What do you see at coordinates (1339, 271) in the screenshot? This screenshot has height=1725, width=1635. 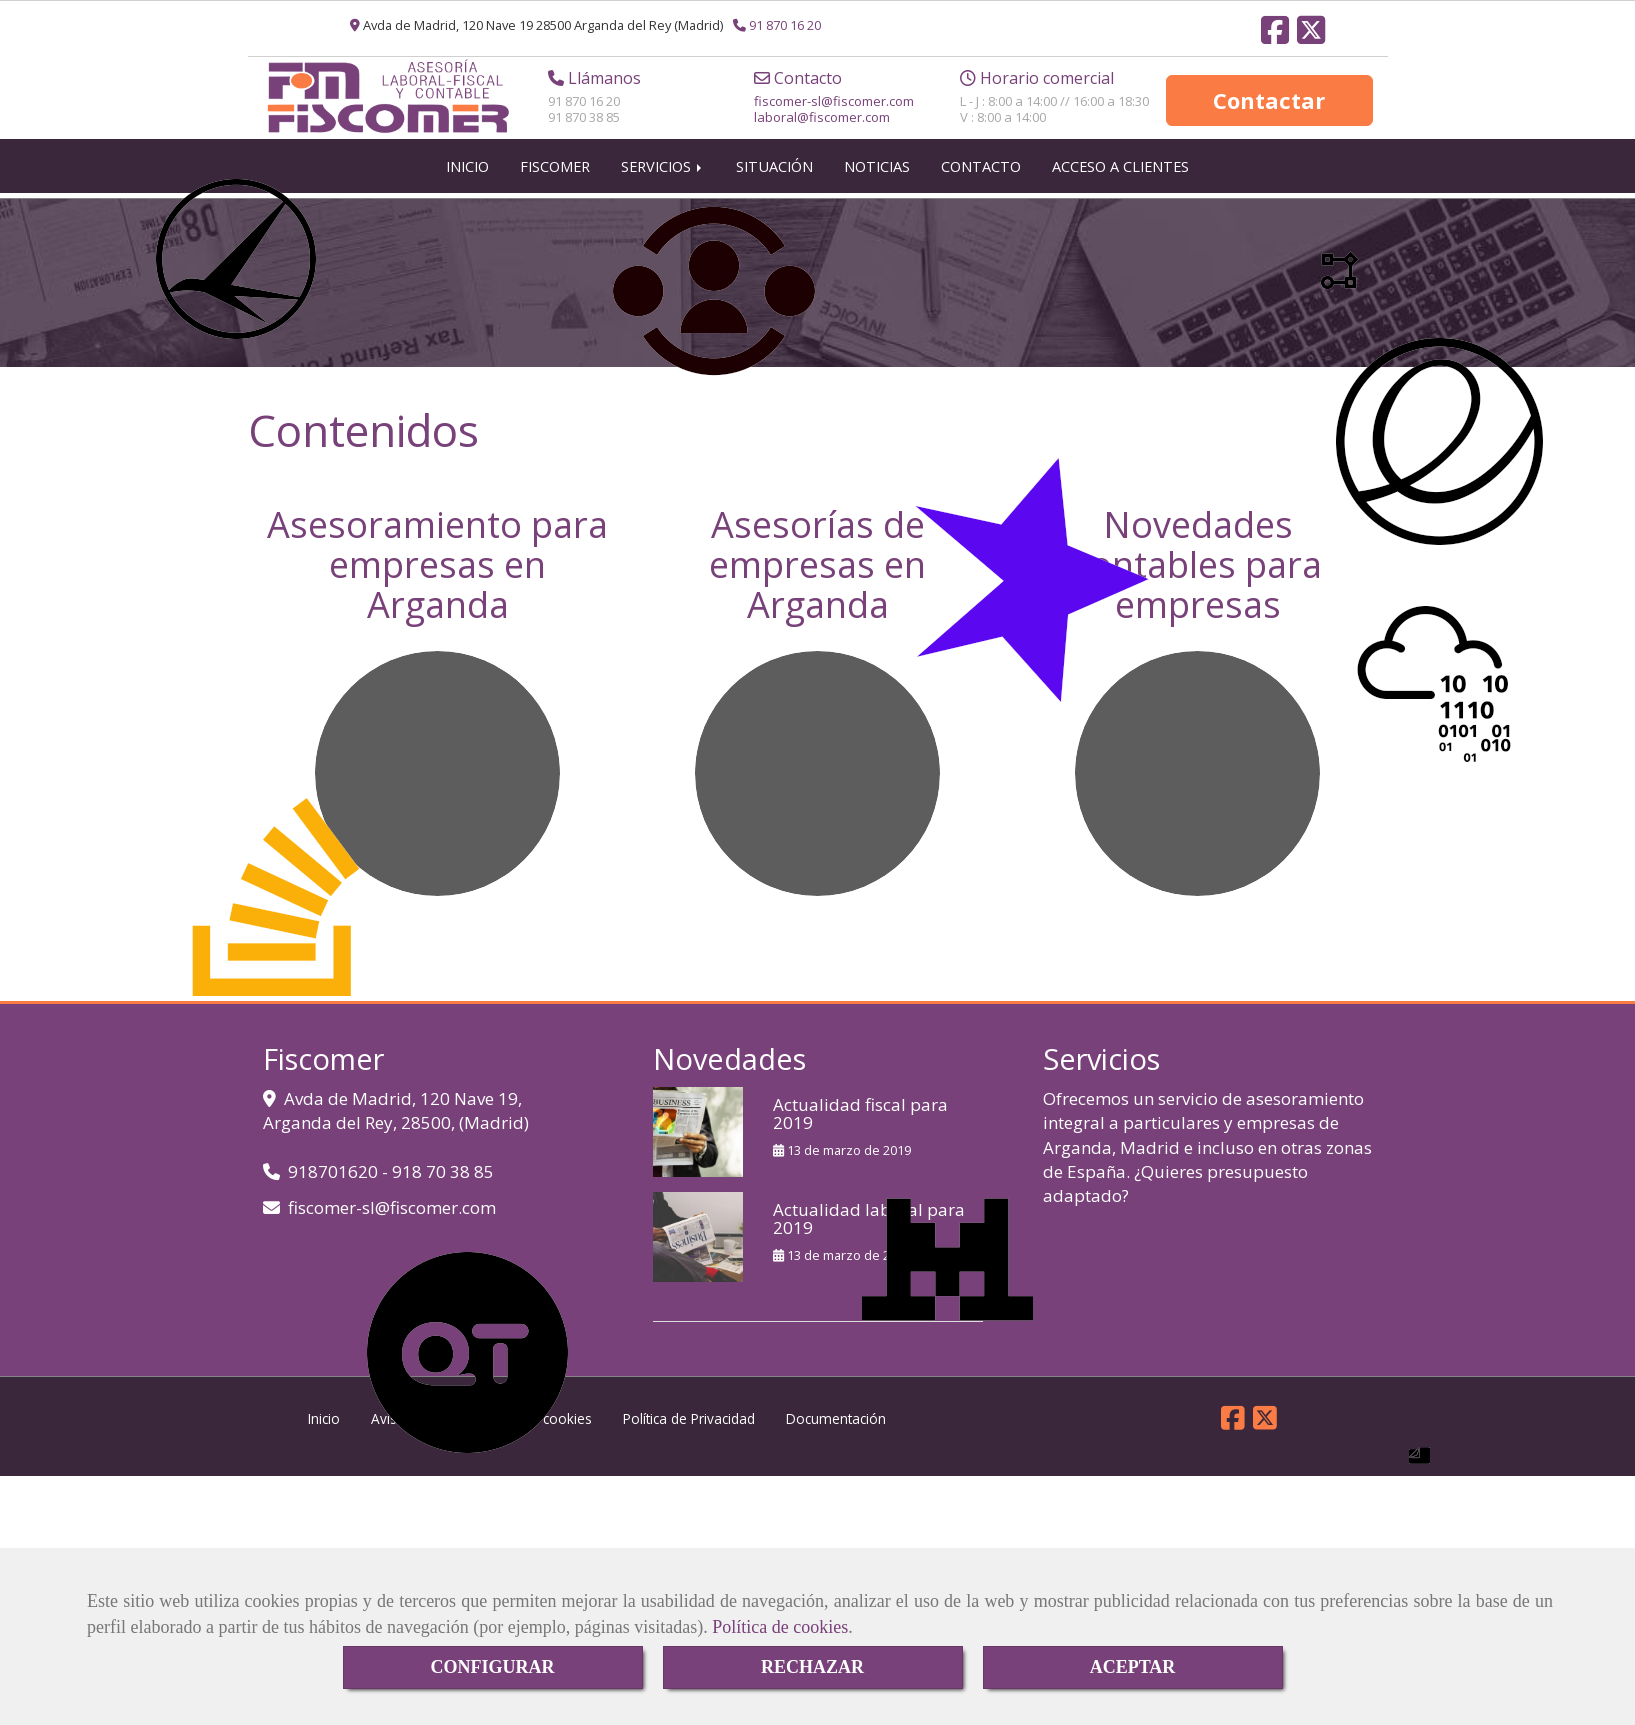 I see `create or edit a flowchart` at bounding box center [1339, 271].